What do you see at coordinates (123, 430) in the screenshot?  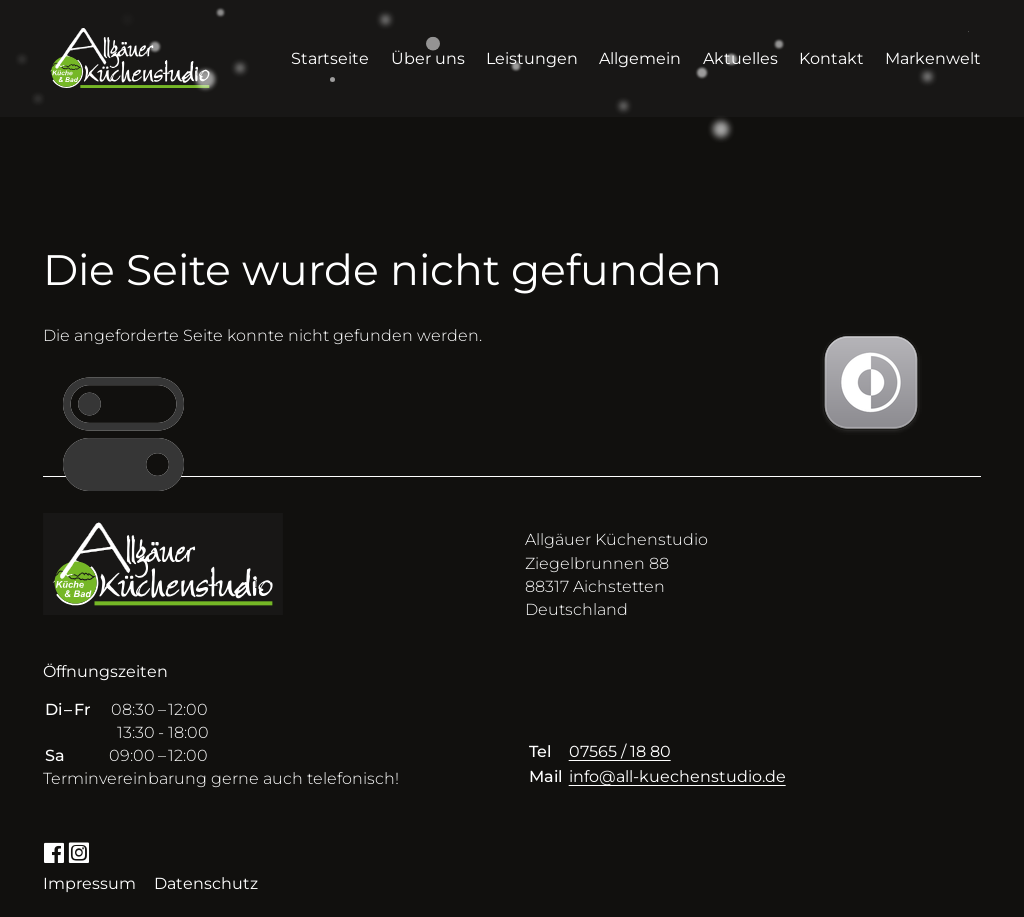 I see `access system tweaks and customization settings` at bounding box center [123, 430].